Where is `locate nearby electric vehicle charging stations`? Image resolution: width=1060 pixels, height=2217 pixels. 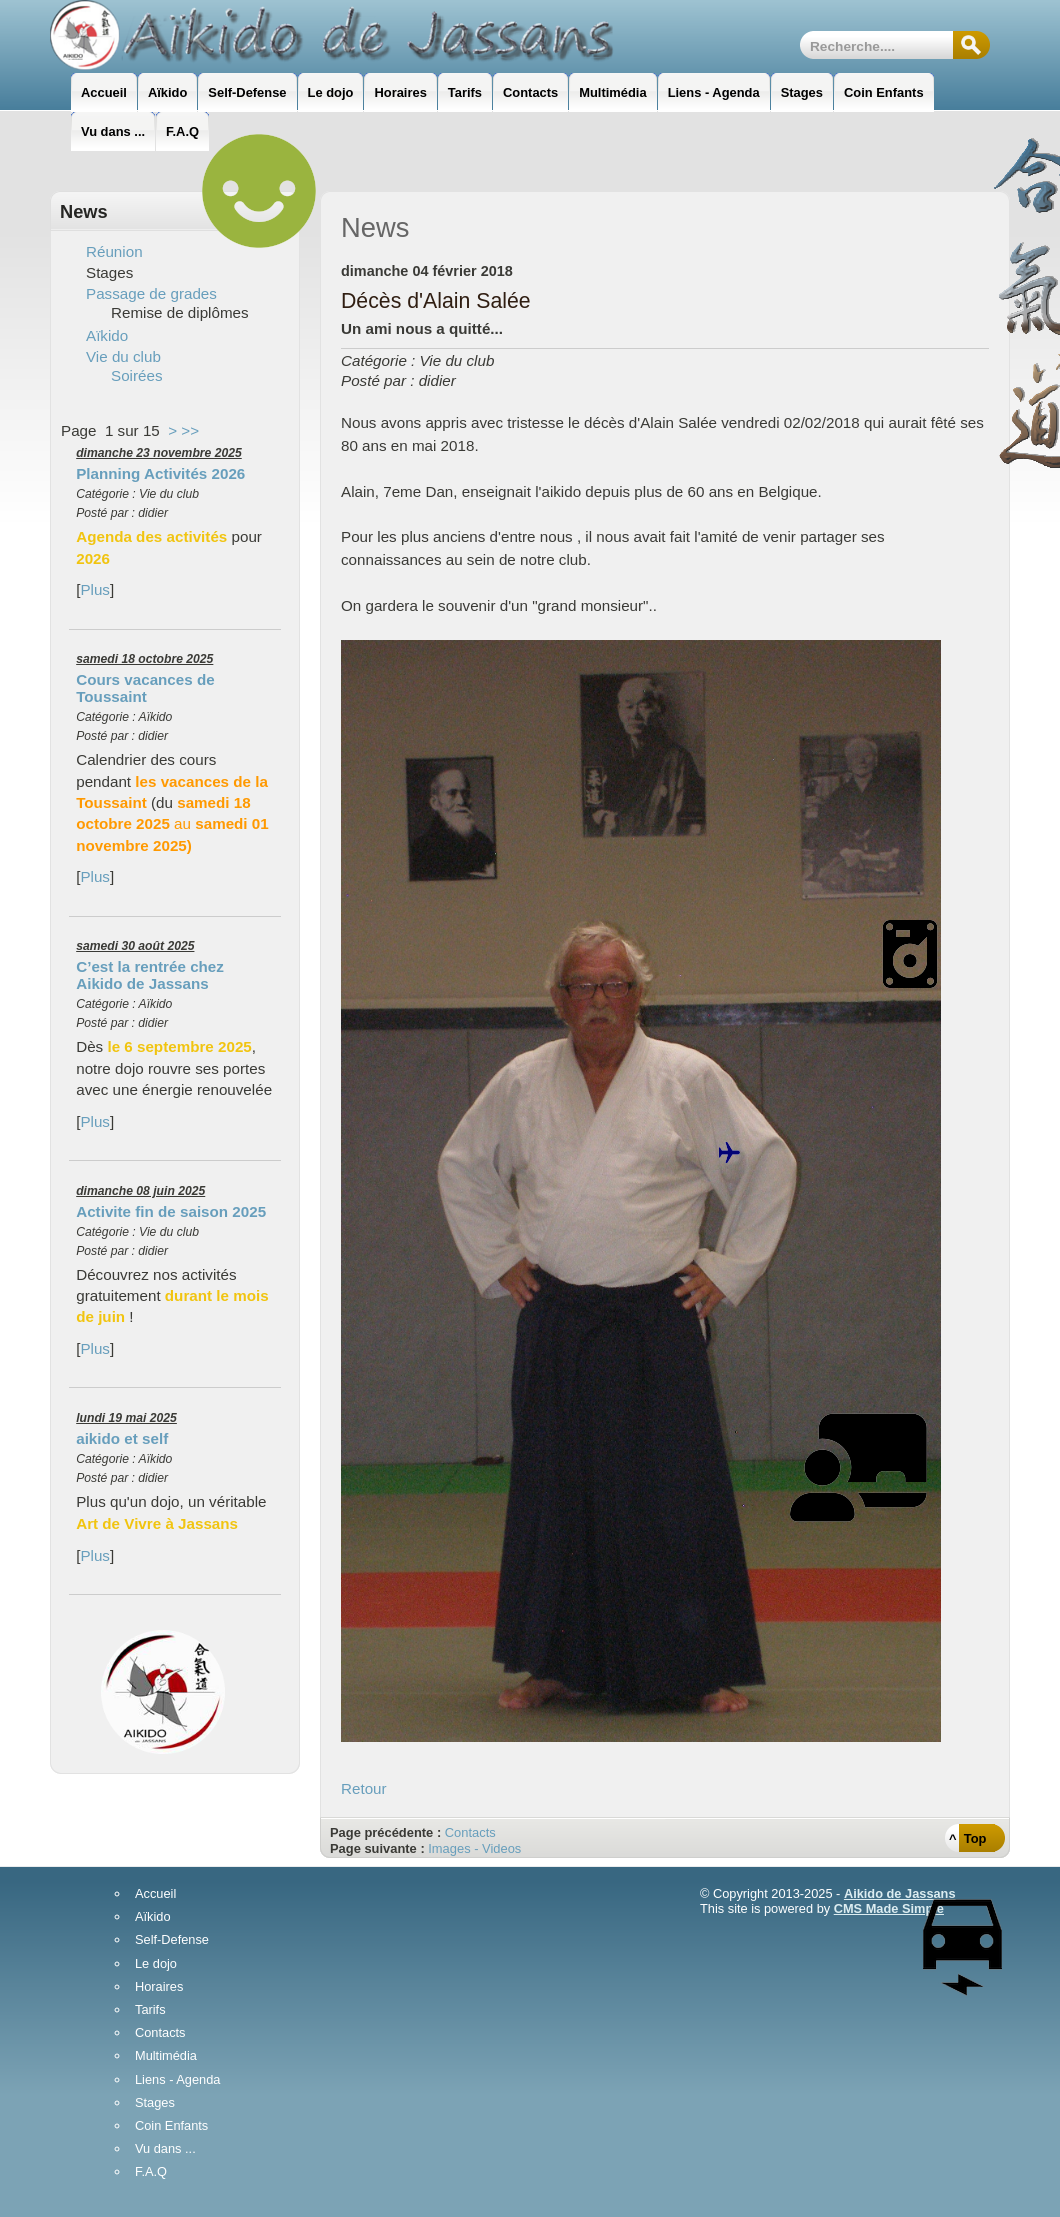
locate nearby electric vehicle charging stations is located at coordinates (962, 1947).